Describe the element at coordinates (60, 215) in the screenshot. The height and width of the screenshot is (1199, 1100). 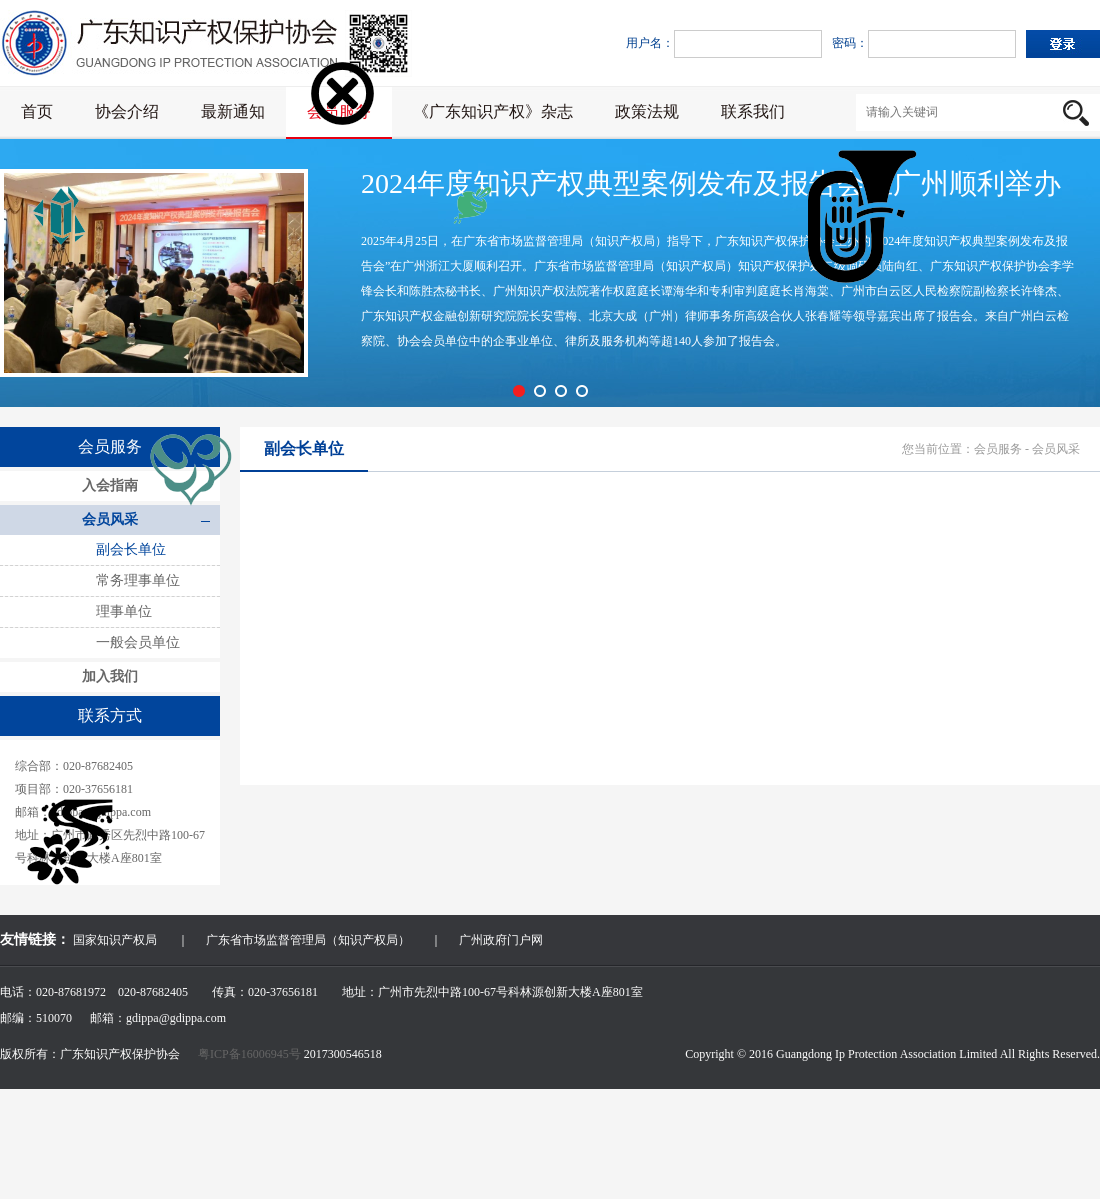
I see `collect or interact with a magic crystal item` at that location.